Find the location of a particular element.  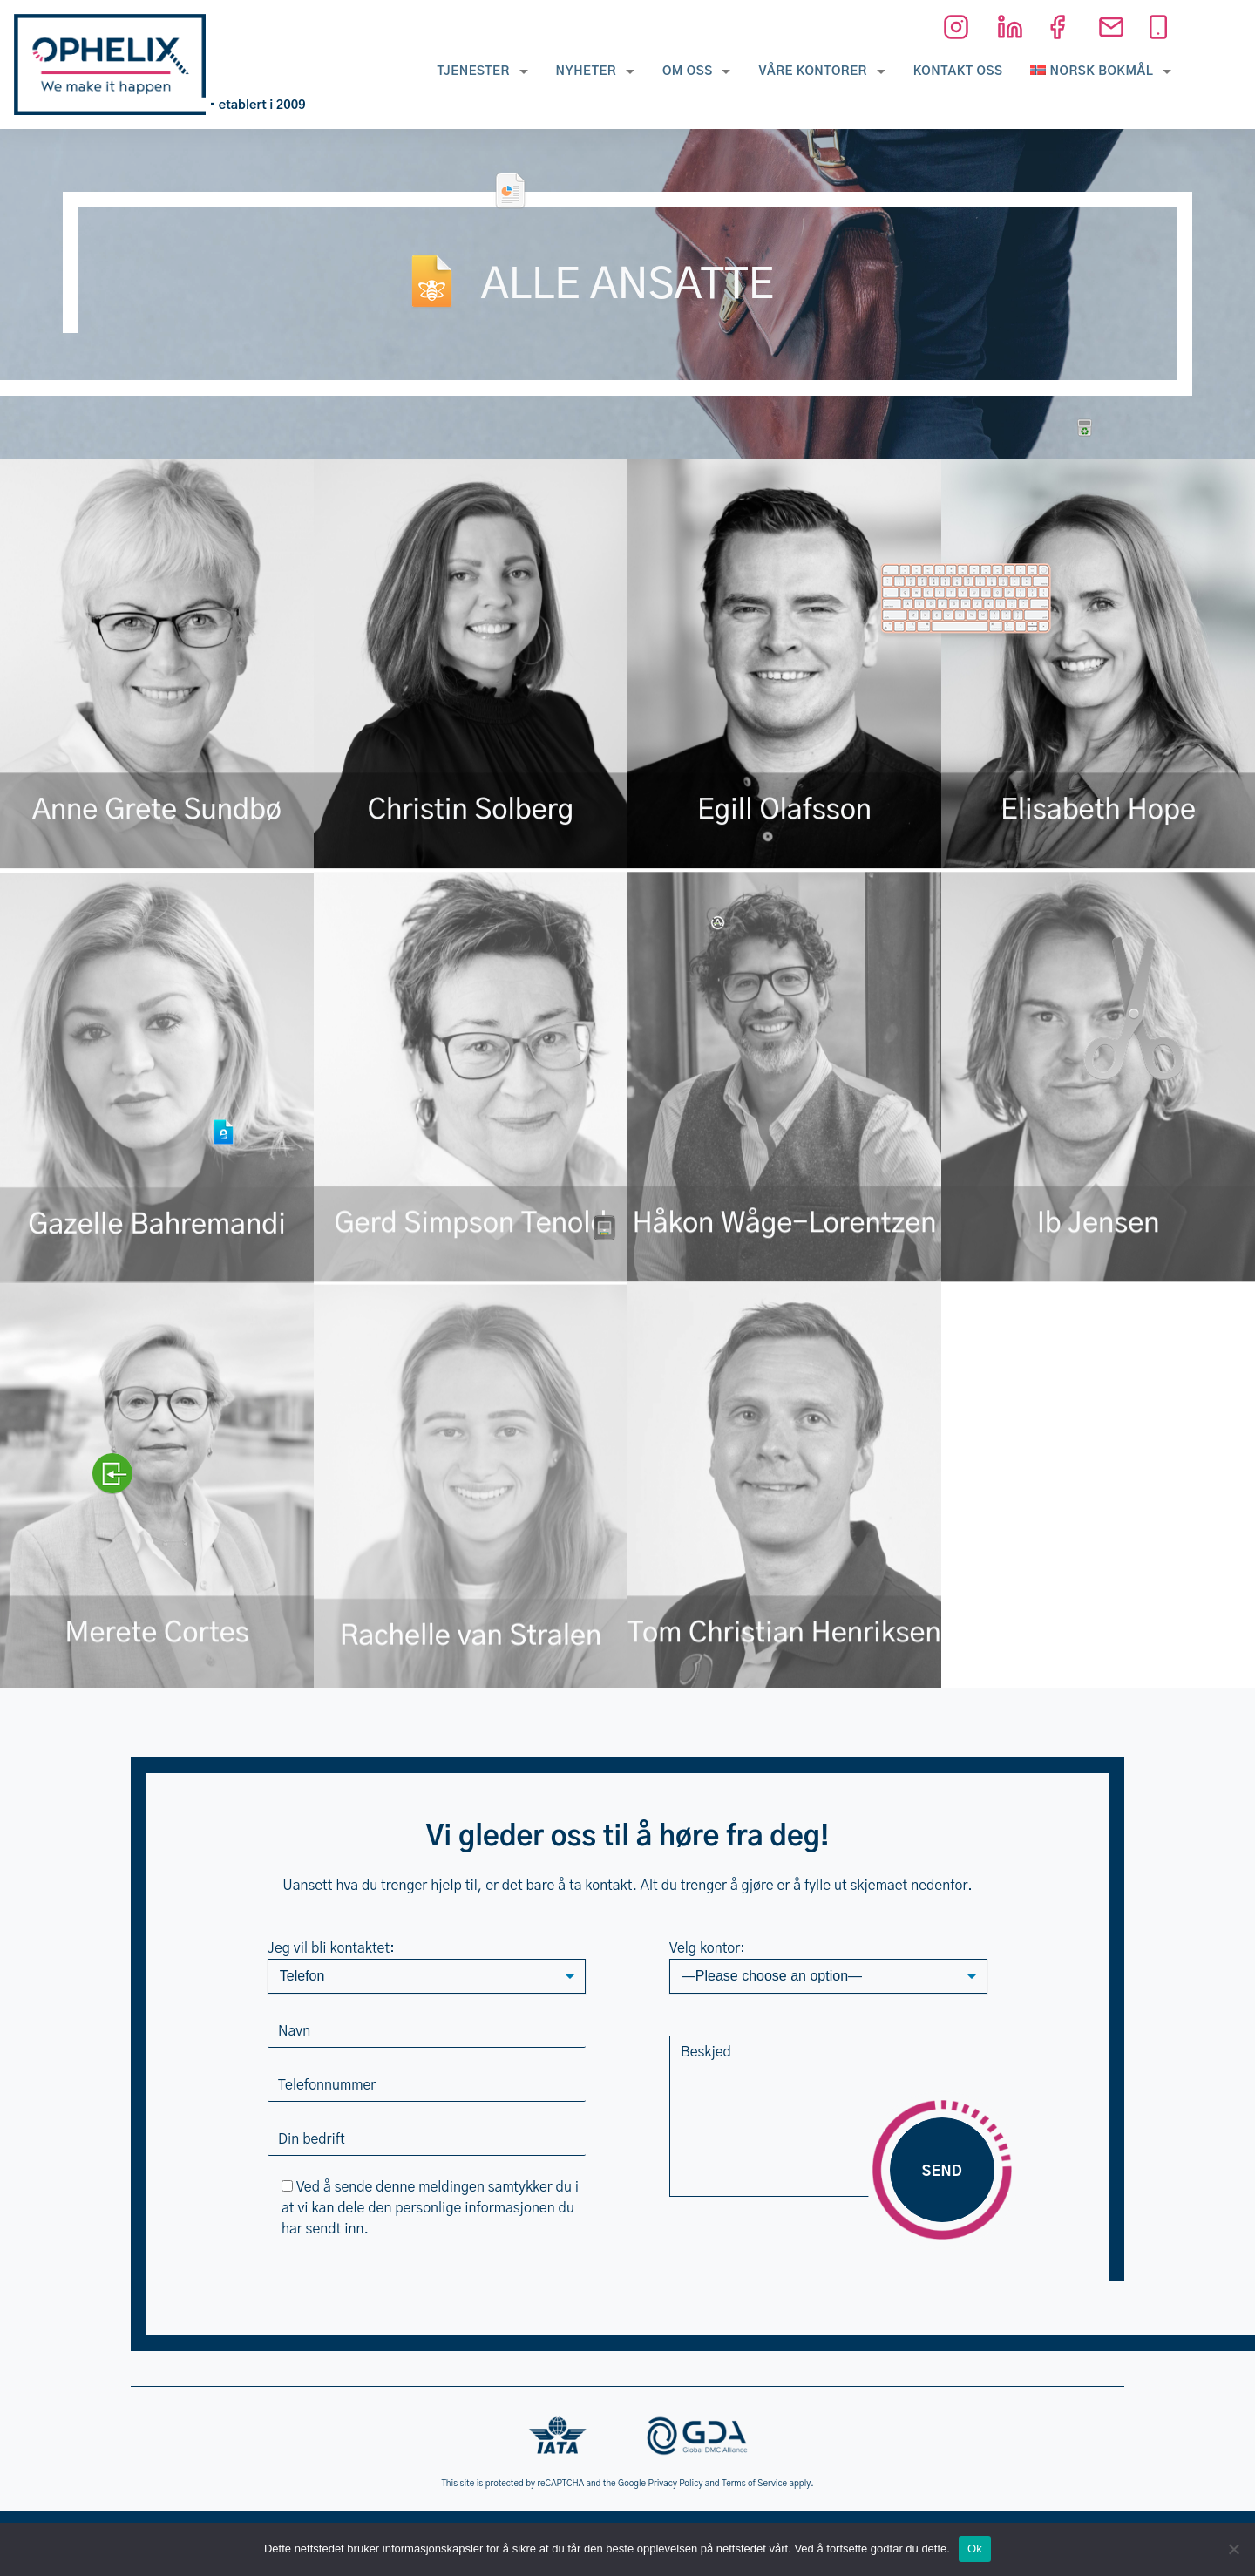

open a freeplane mind mapping file is located at coordinates (431, 281).